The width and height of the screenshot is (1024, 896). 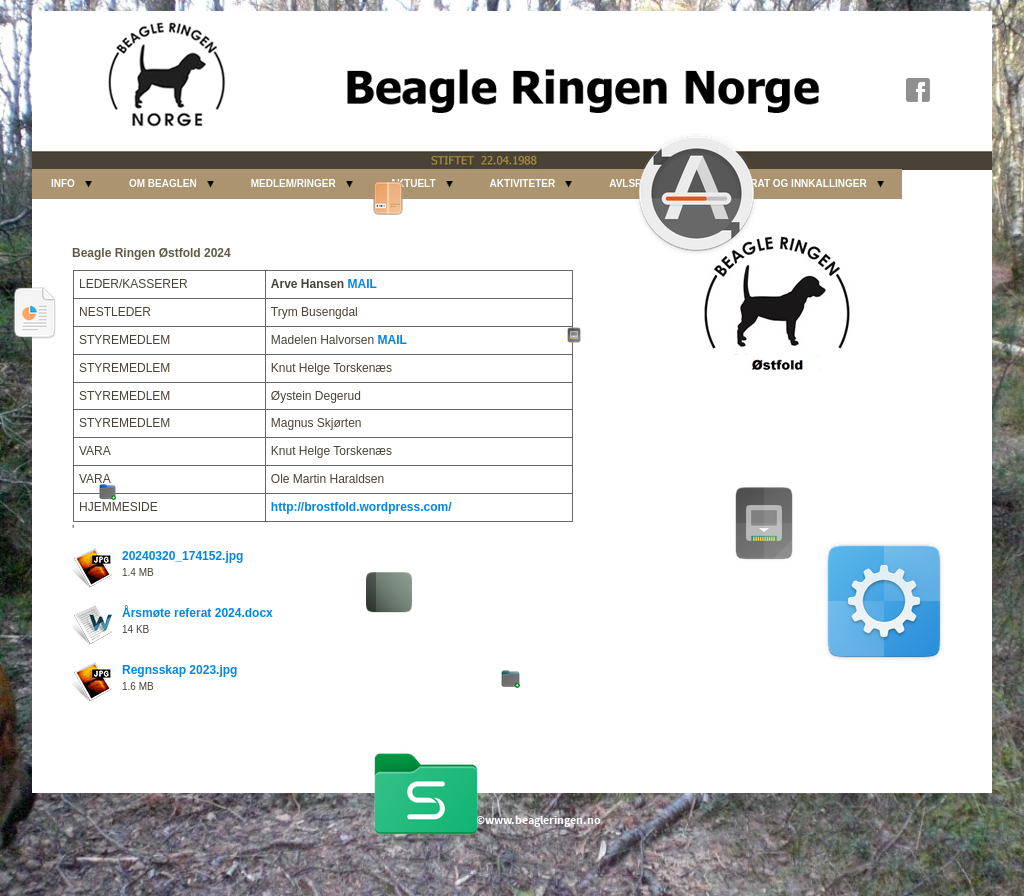 What do you see at coordinates (389, 591) in the screenshot?
I see `access your desktop folder` at bounding box center [389, 591].